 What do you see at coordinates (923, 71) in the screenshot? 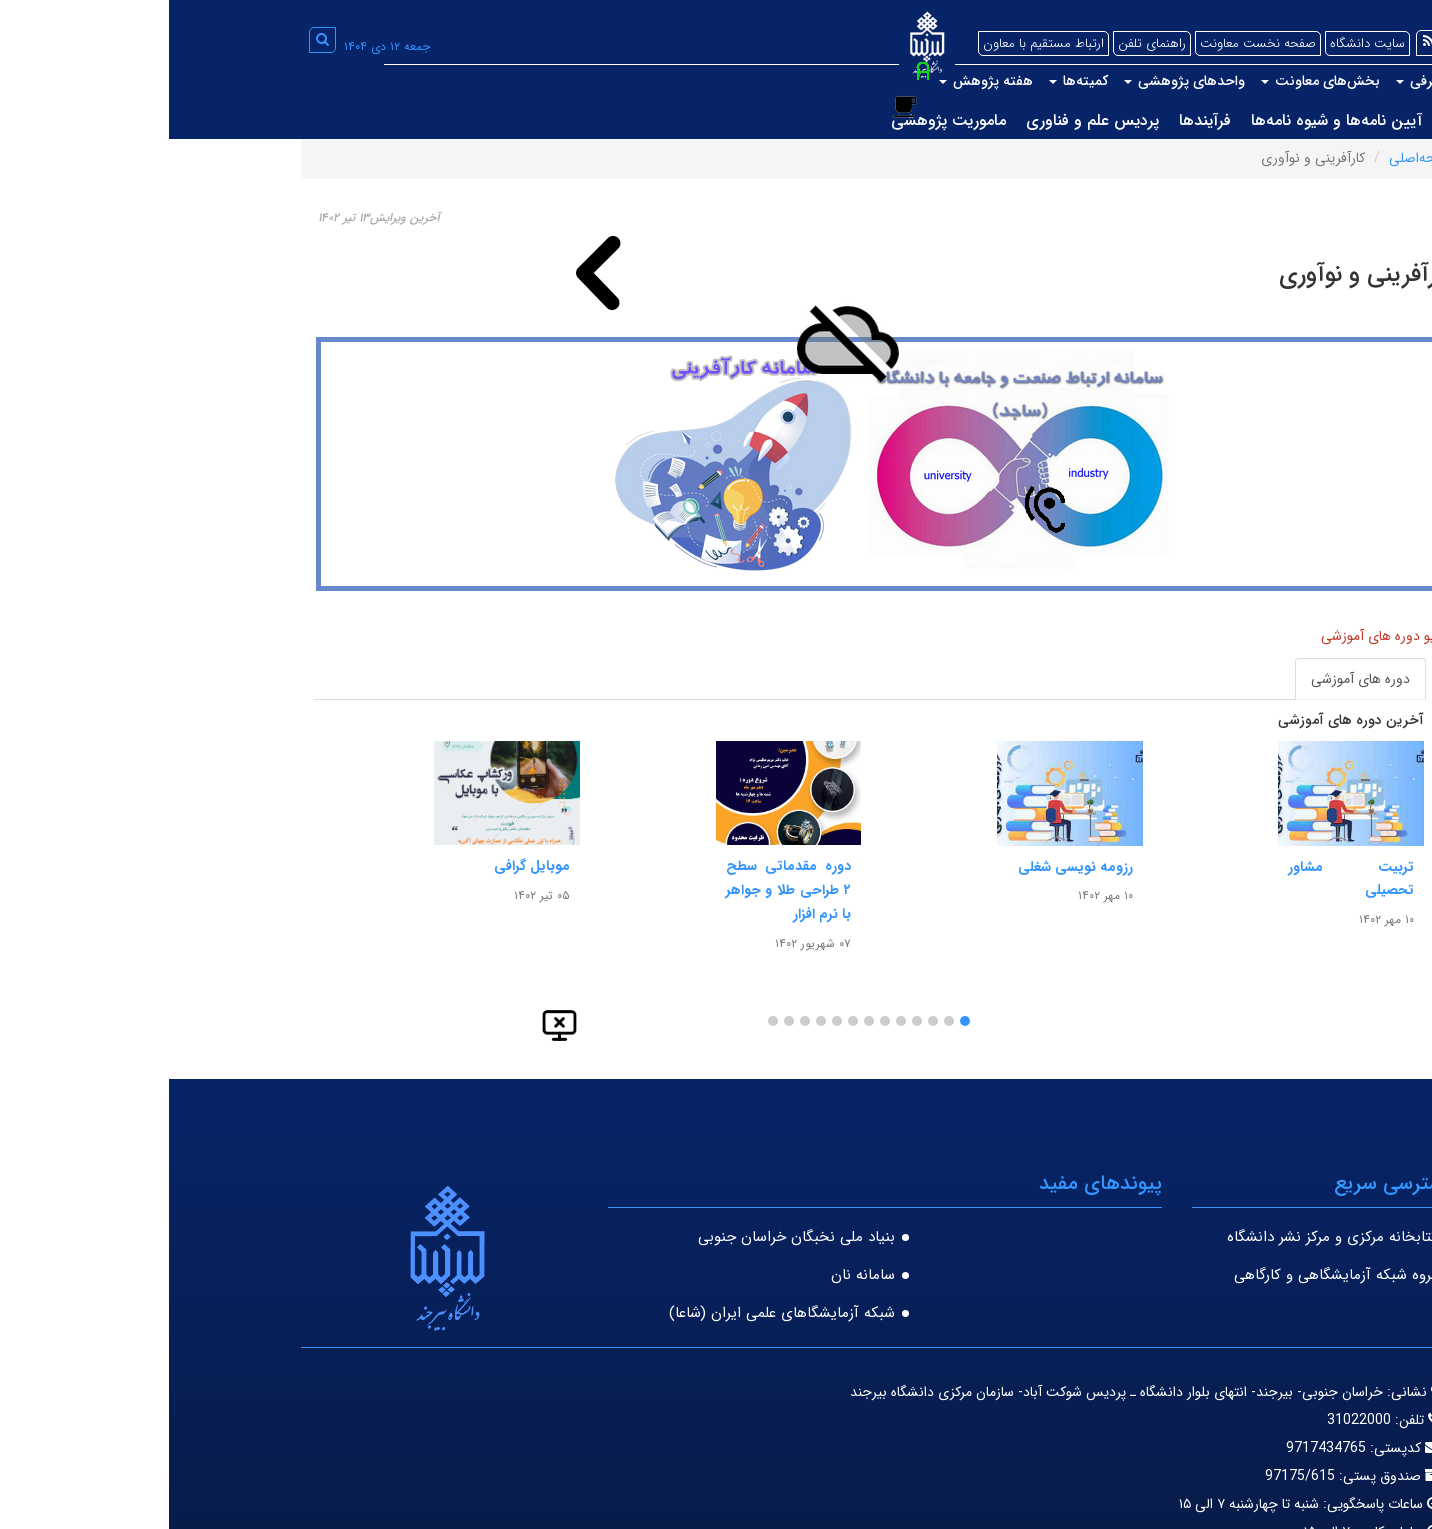
I see `select font or text formatting options` at bounding box center [923, 71].